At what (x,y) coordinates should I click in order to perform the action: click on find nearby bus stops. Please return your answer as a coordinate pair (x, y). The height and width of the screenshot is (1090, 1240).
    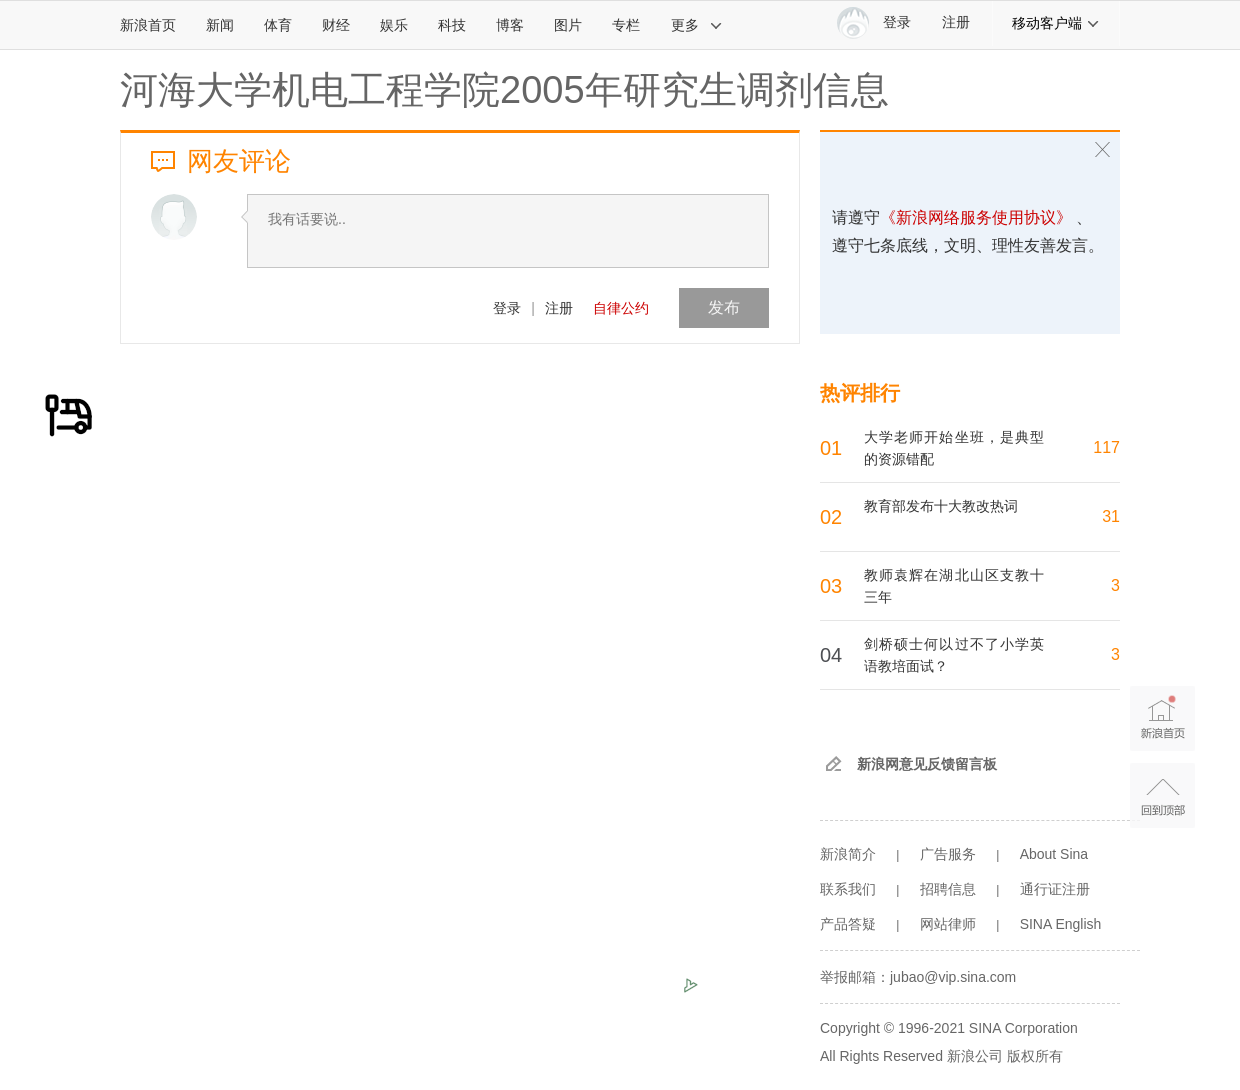
    Looking at the image, I should click on (67, 416).